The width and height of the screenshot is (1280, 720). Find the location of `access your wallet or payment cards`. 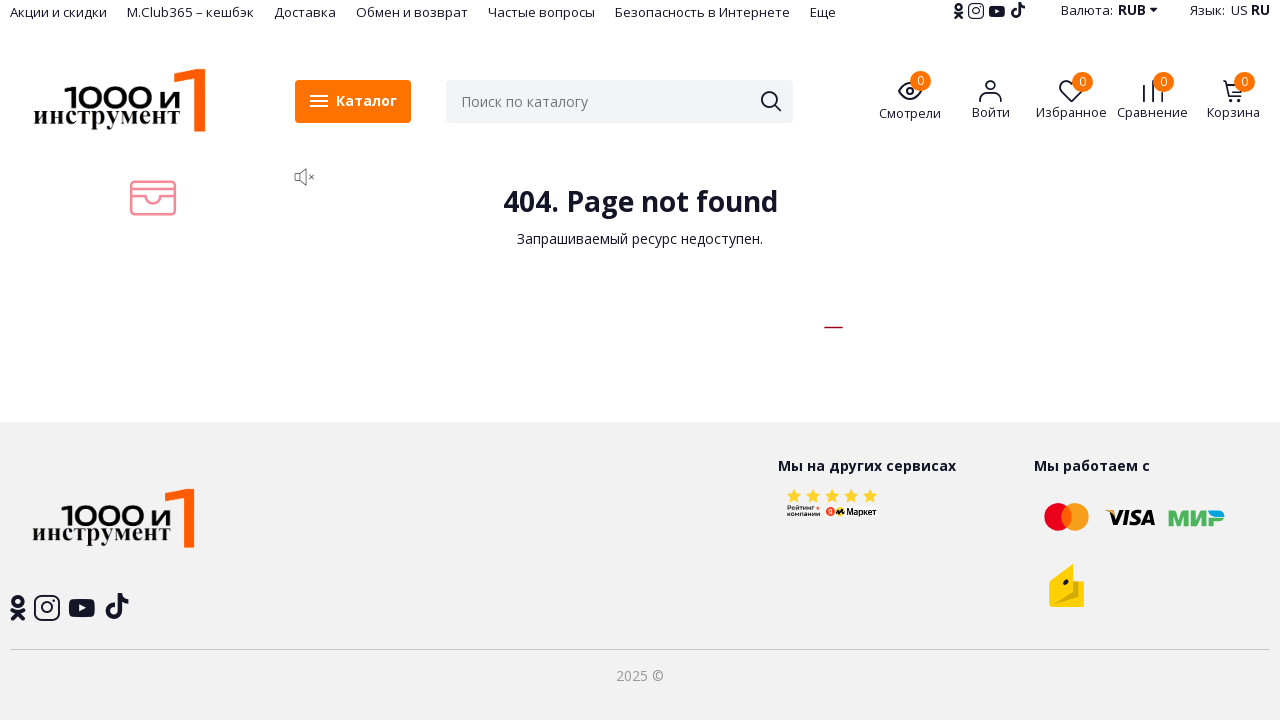

access your wallet or payment cards is located at coordinates (153, 198).